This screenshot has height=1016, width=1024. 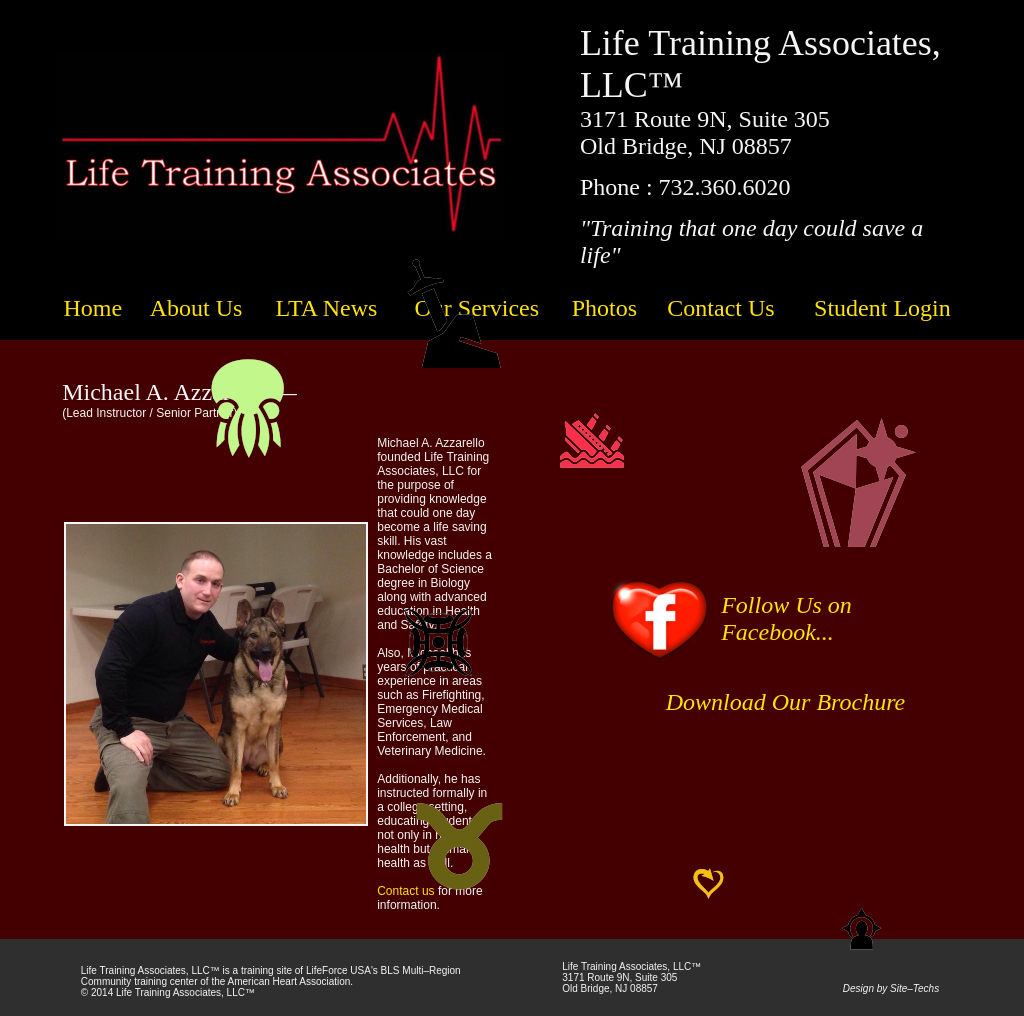 What do you see at coordinates (708, 883) in the screenshot?
I see `access self-care or wellness features` at bounding box center [708, 883].